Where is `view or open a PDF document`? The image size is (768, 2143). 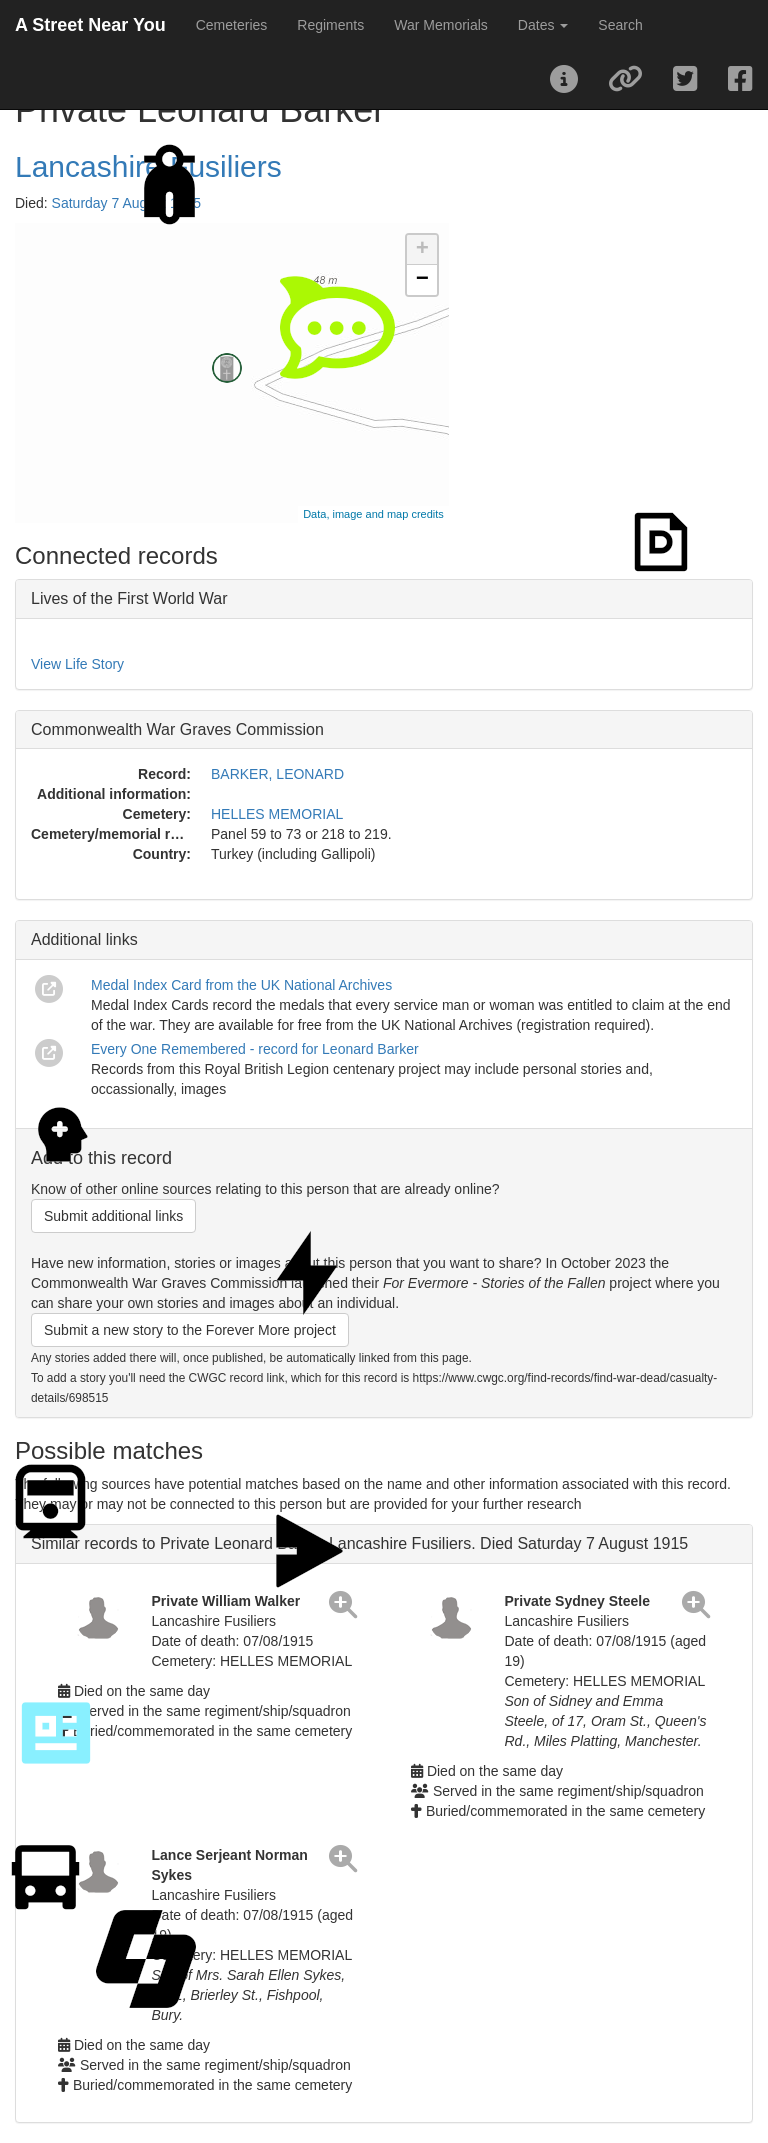
view or open a PDF document is located at coordinates (661, 542).